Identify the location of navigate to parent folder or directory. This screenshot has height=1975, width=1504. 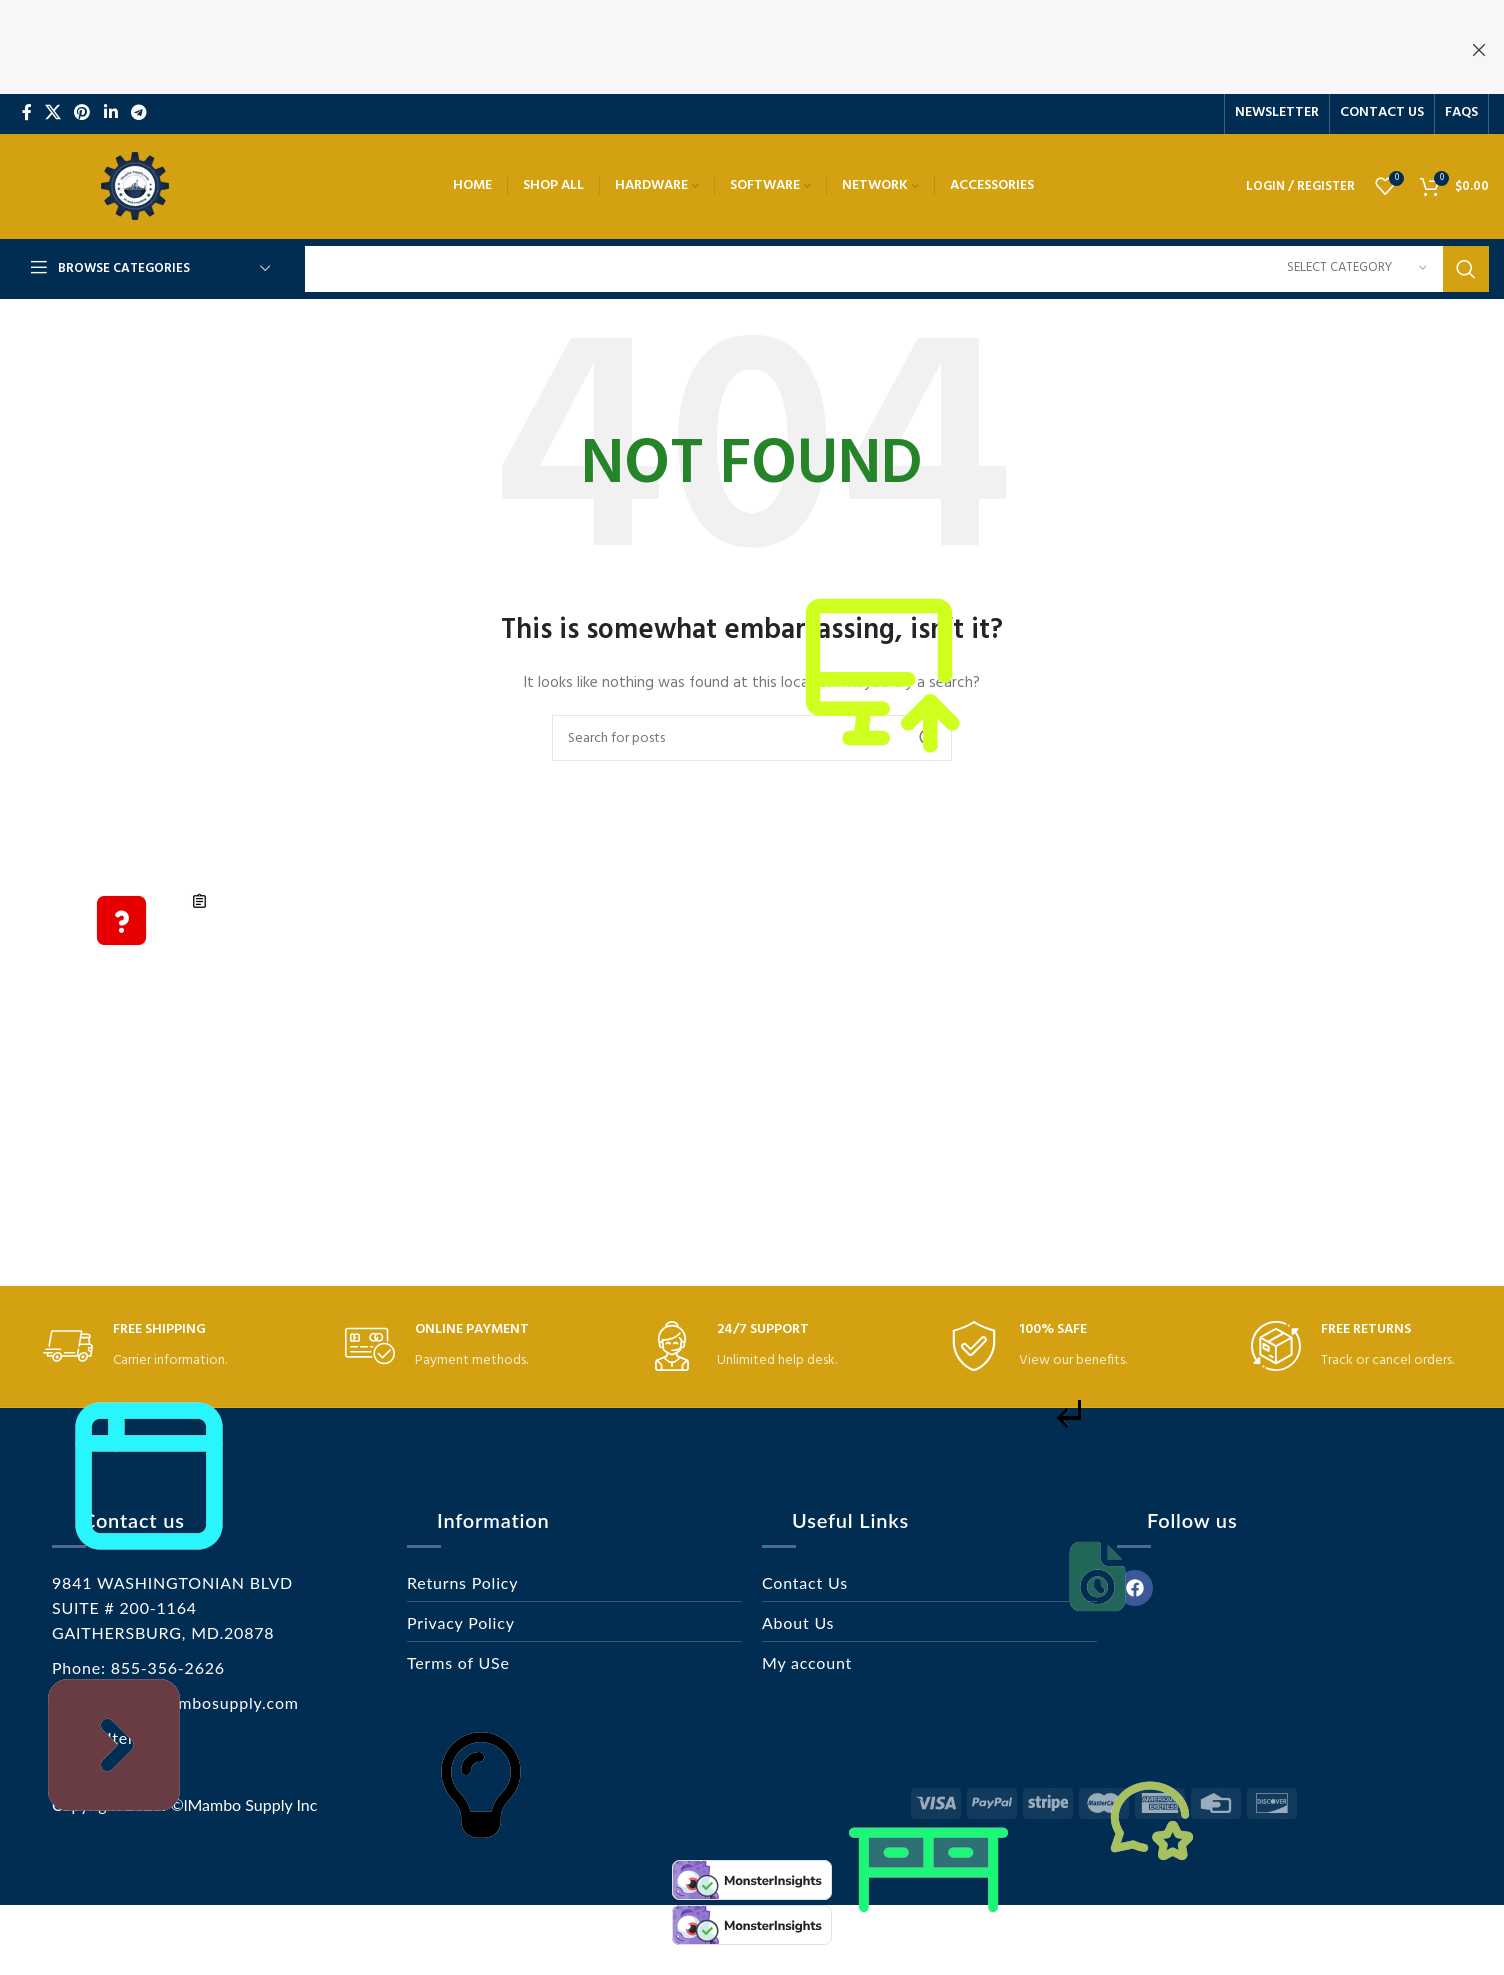
(1068, 1413).